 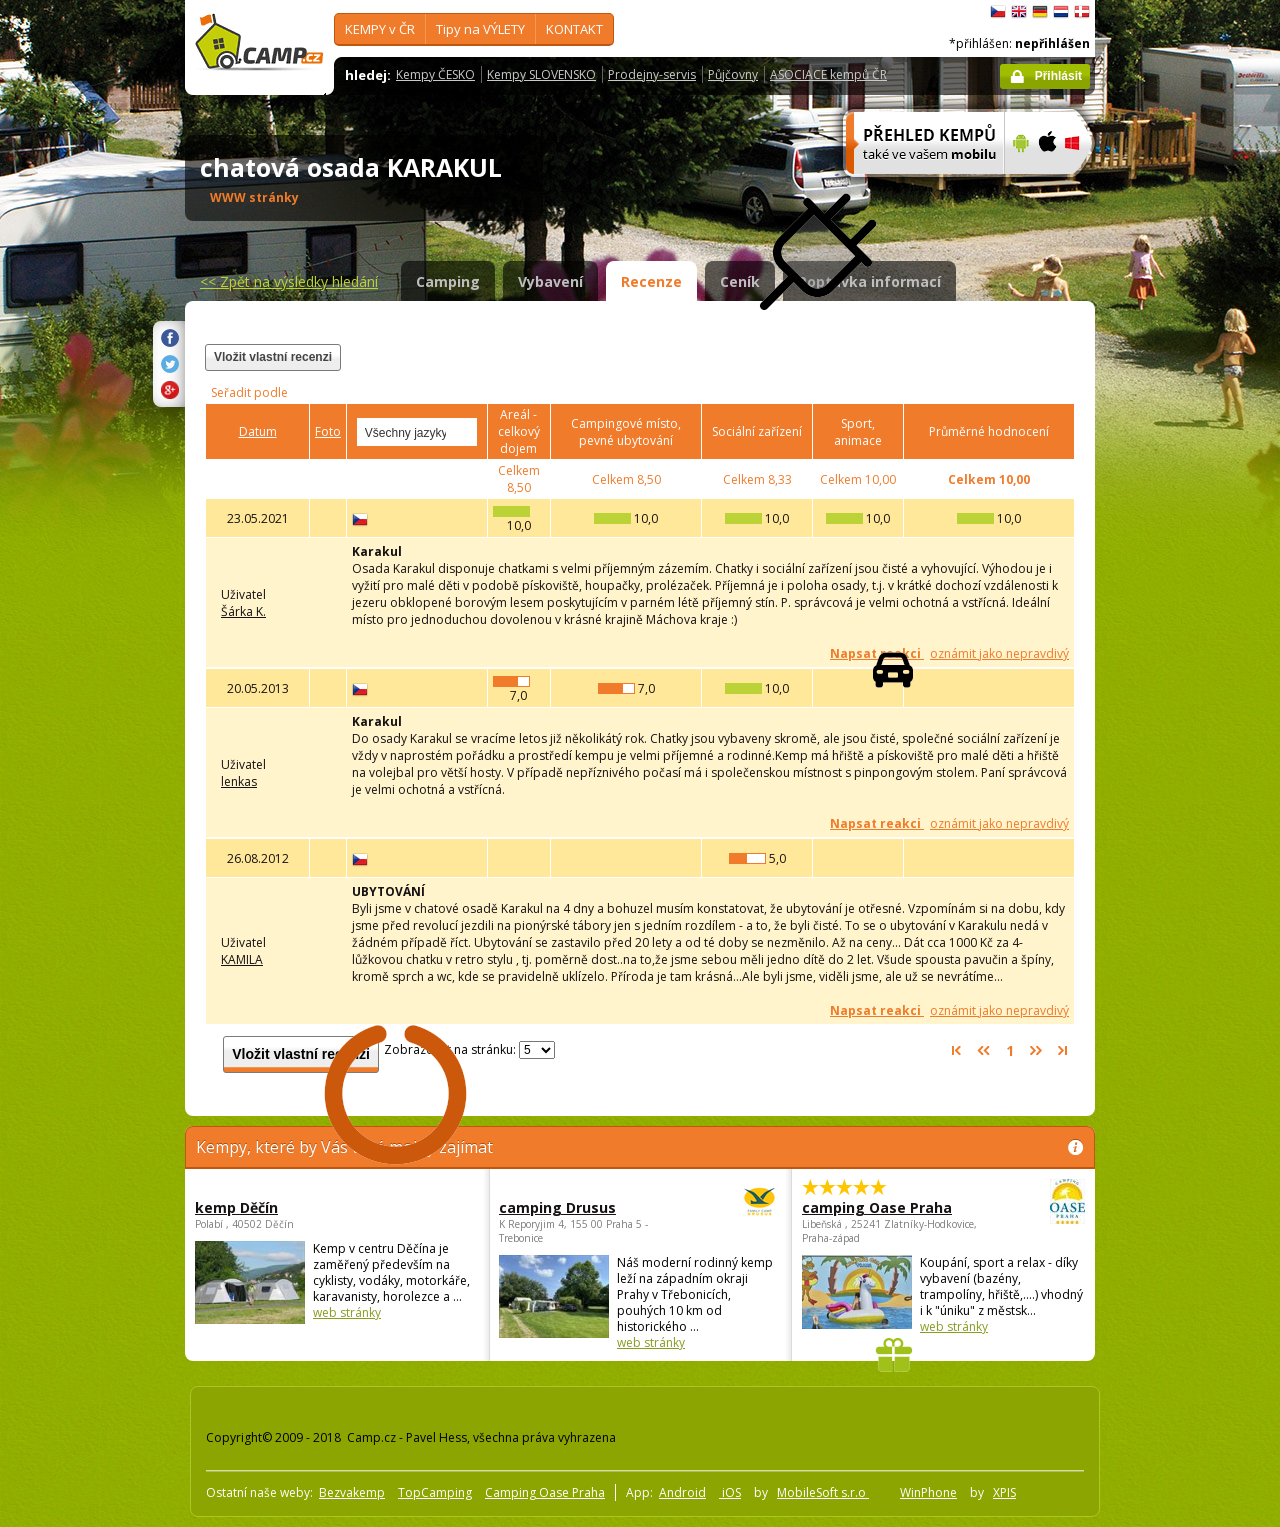 What do you see at coordinates (816, 254) in the screenshot?
I see `connect to a power source` at bounding box center [816, 254].